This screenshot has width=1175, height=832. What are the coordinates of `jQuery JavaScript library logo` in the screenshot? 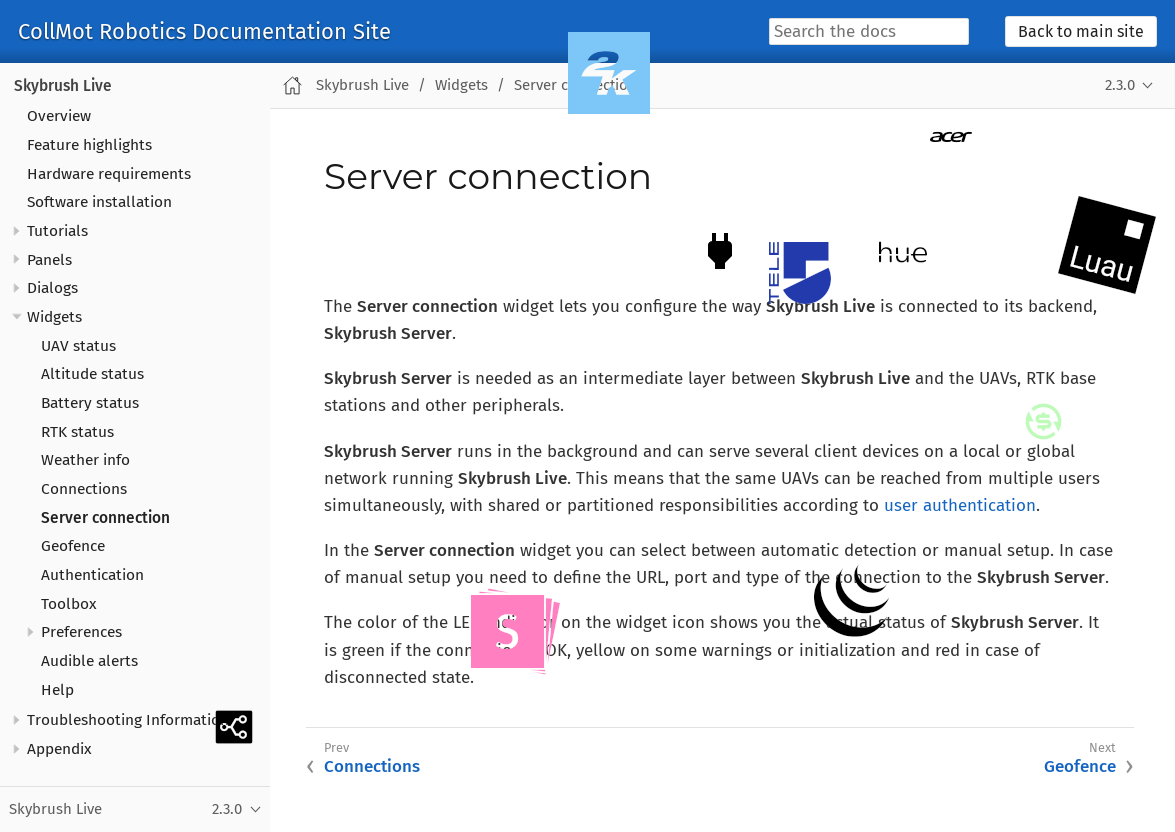 It's located at (851, 600).